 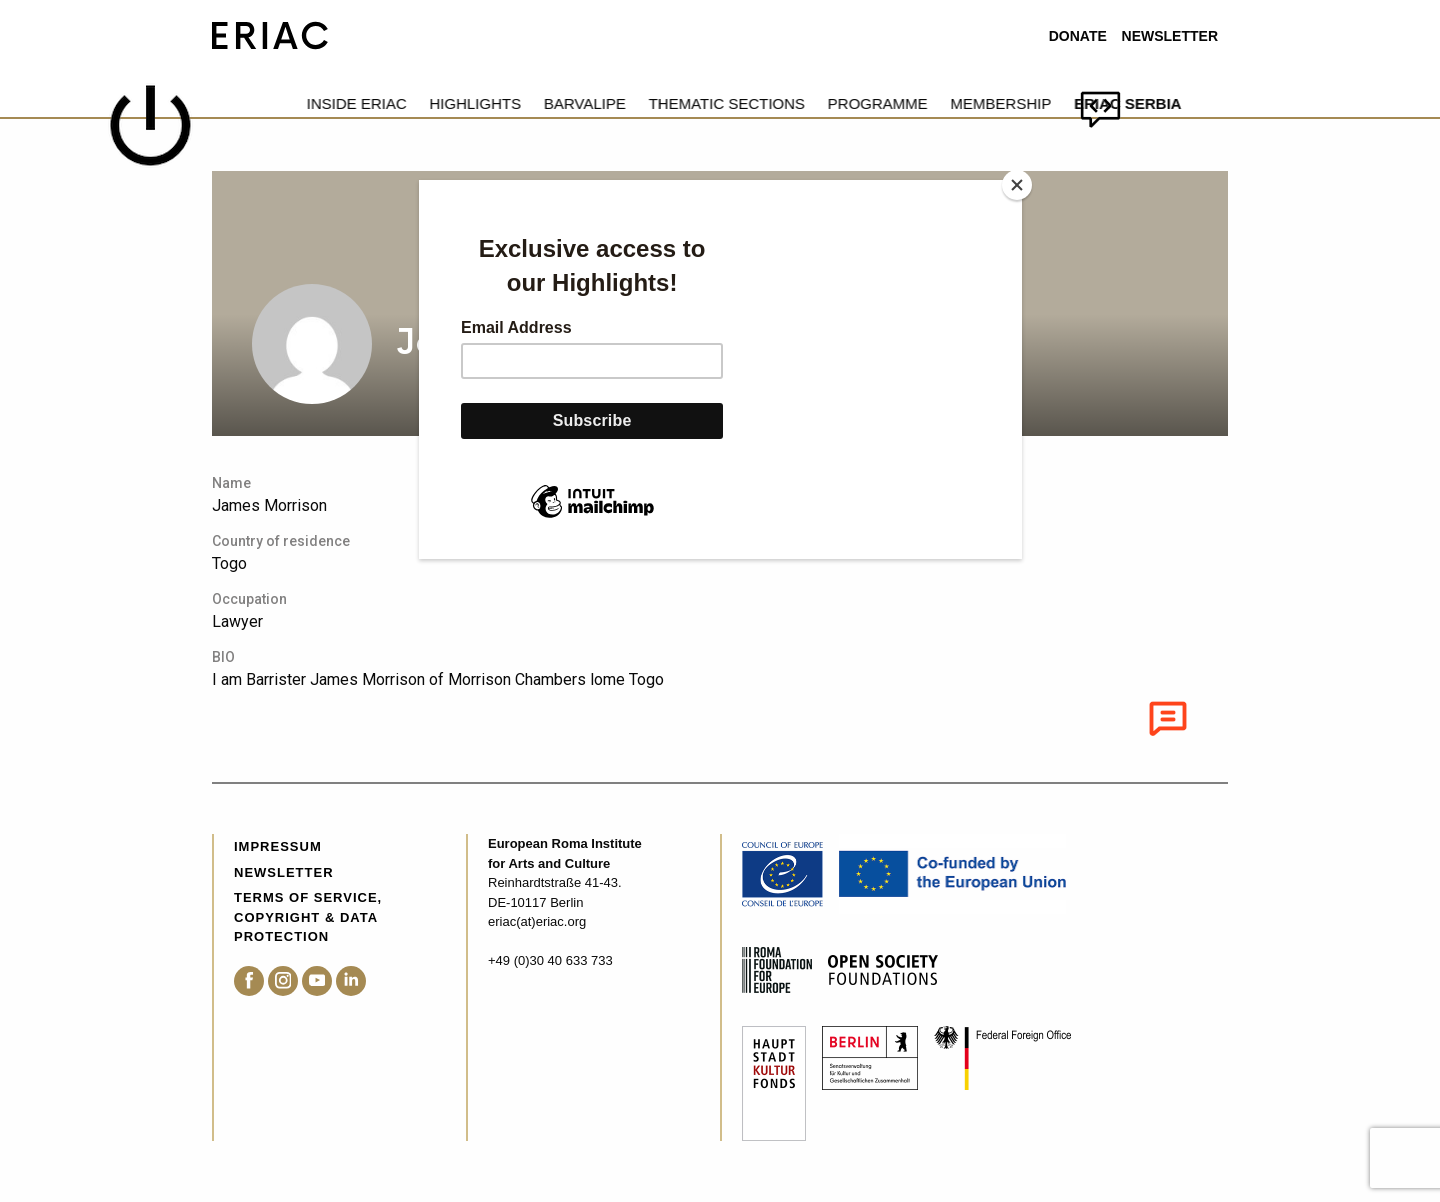 What do you see at coordinates (1168, 716) in the screenshot?
I see `open chat or messaging` at bounding box center [1168, 716].